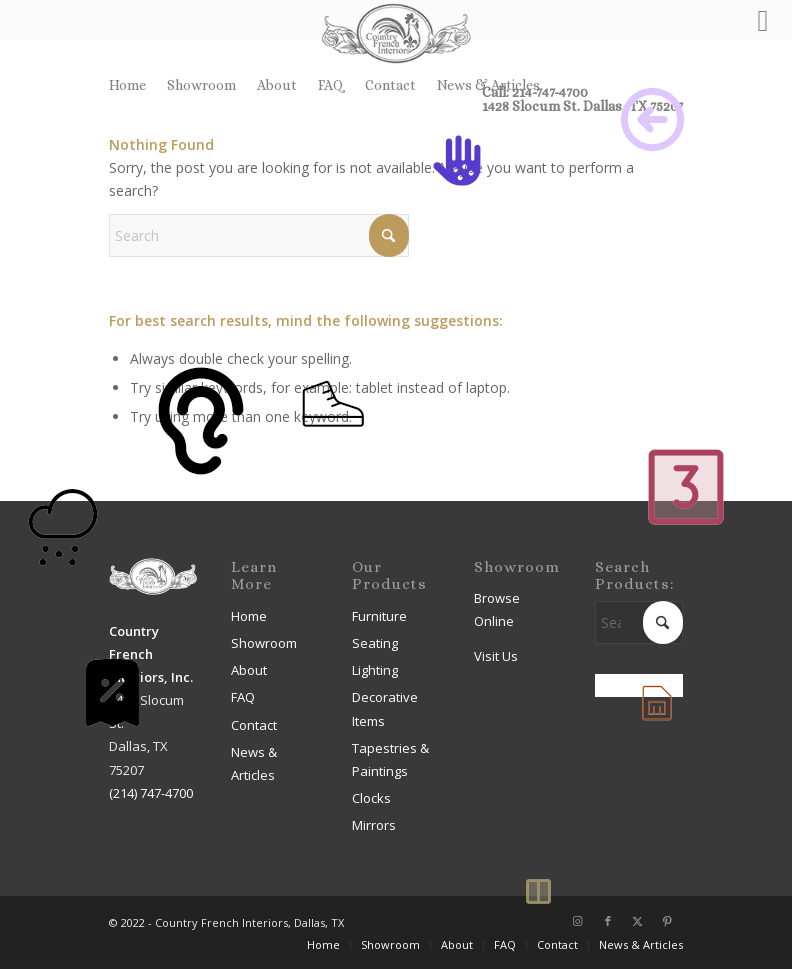 This screenshot has height=969, width=792. What do you see at coordinates (63, 526) in the screenshot?
I see `indicates snowy weather conditions` at bounding box center [63, 526].